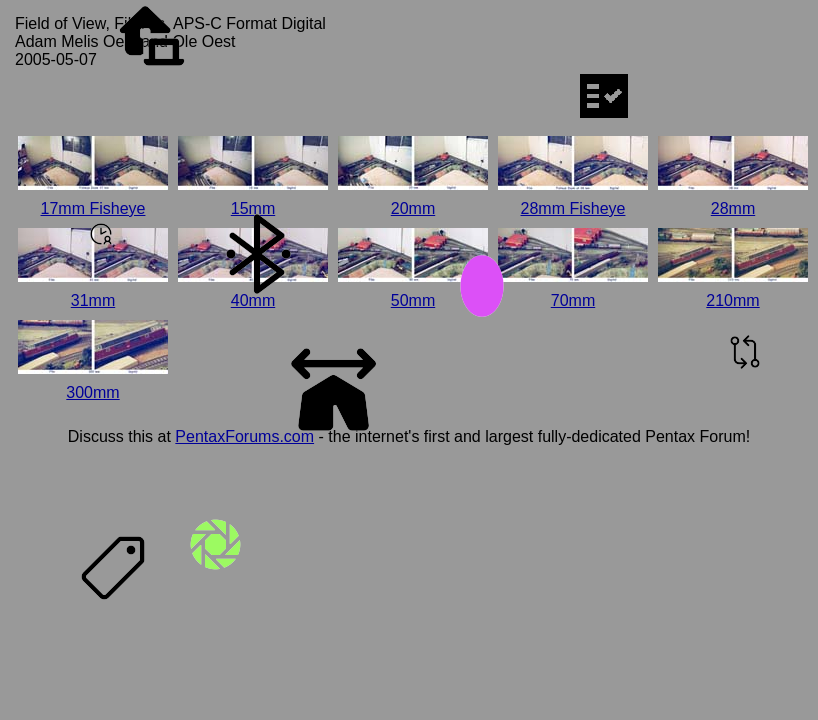  Describe the element at coordinates (482, 286) in the screenshot. I see `indicates a filled or selected state` at that location.